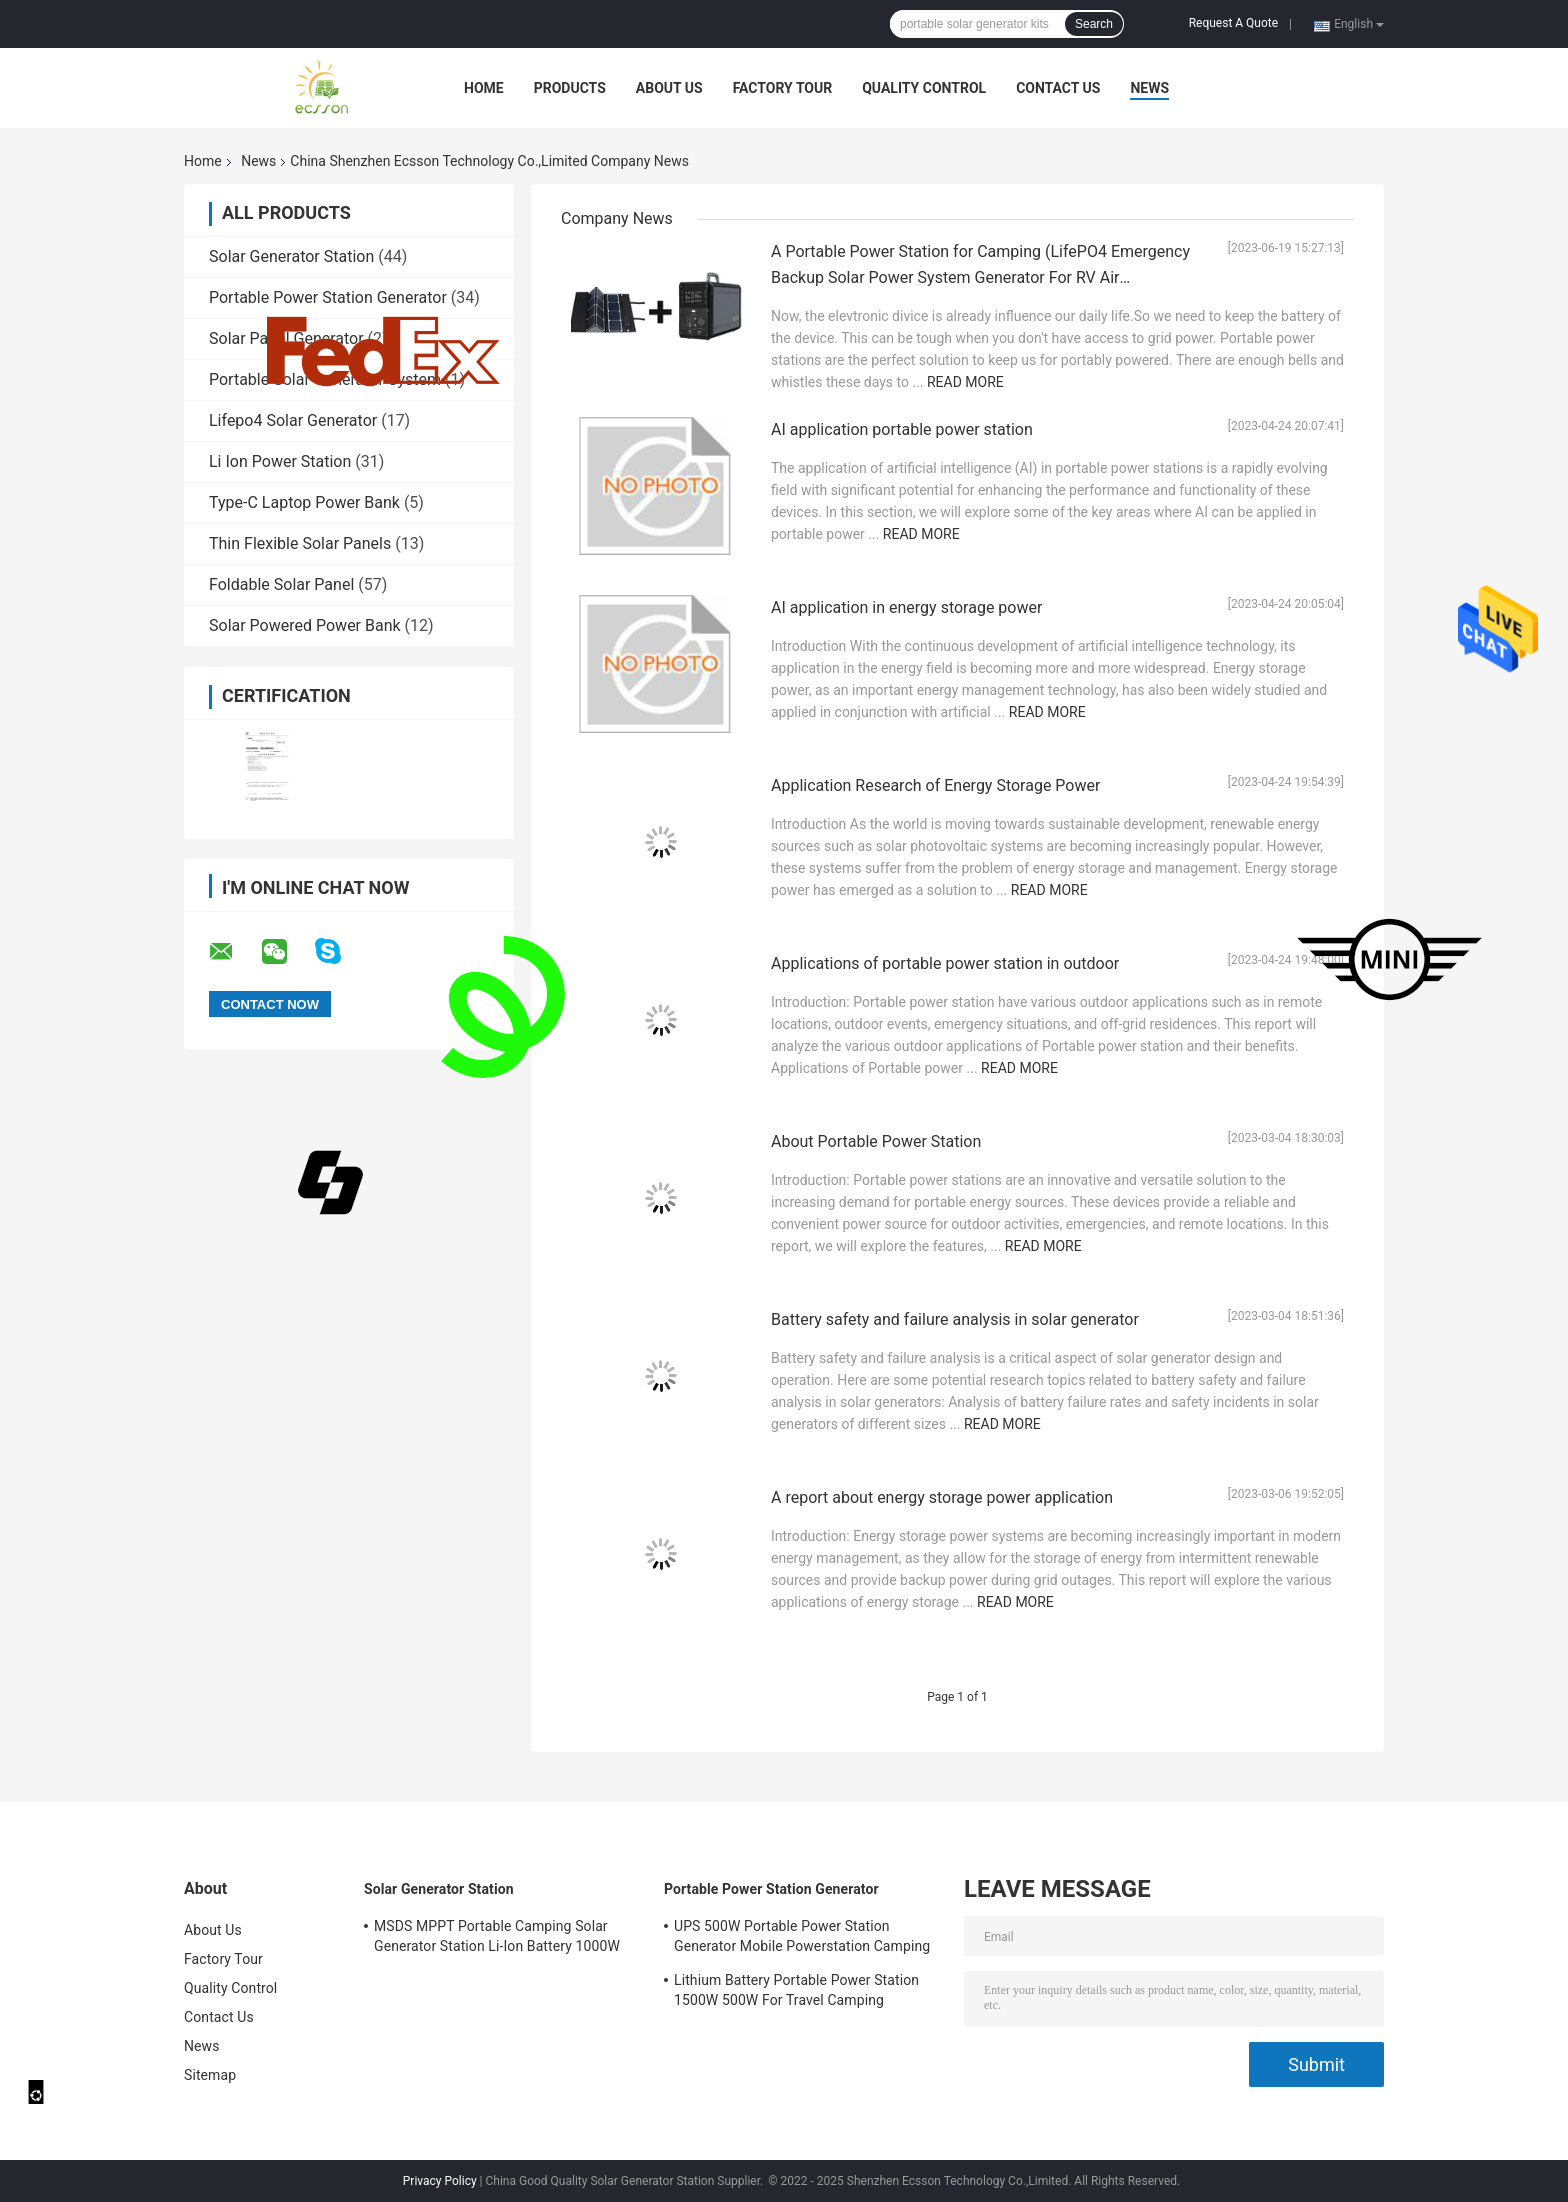 The width and height of the screenshot is (1568, 2202). I want to click on spring creators platform logo, so click(503, 1007).